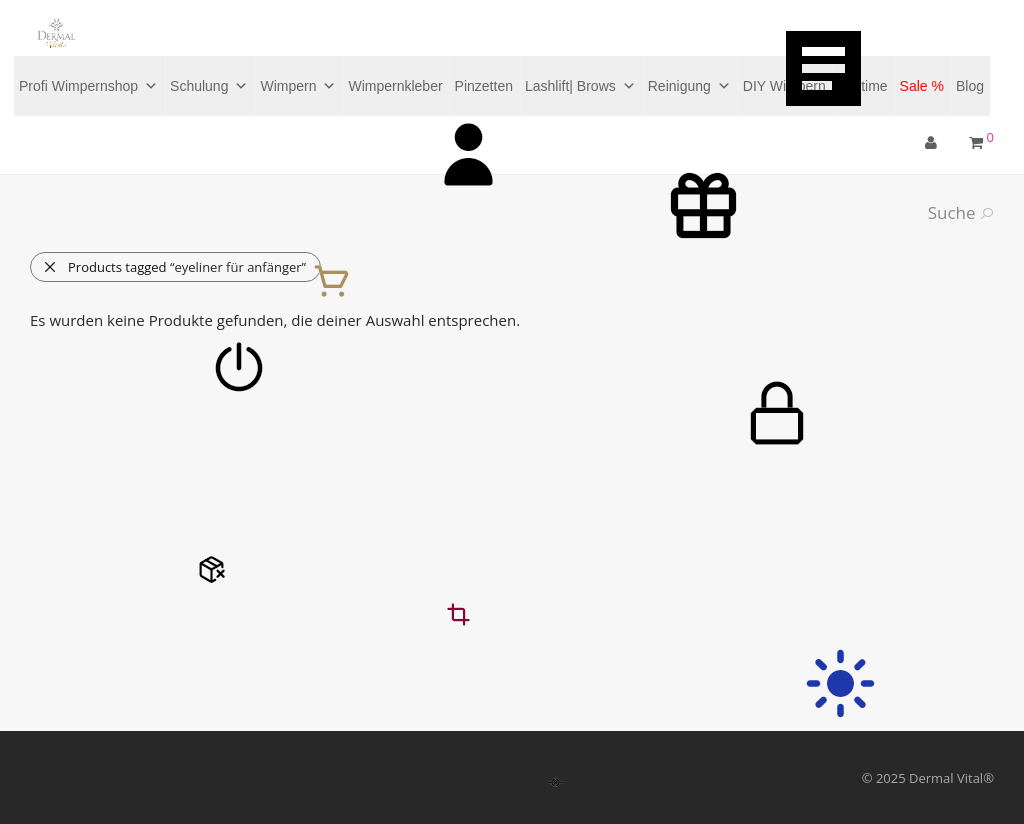  I want to click on view your profile, so click(468, 154).